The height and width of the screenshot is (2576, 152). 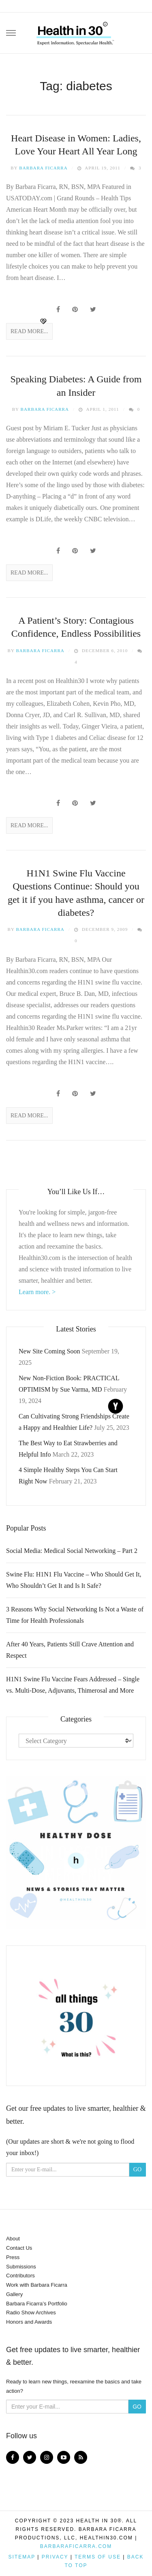 What do you see at coordinates (43, 321) in the screenshot?
I see `support a charitable cause or donation` at bounding box center [43, 321].